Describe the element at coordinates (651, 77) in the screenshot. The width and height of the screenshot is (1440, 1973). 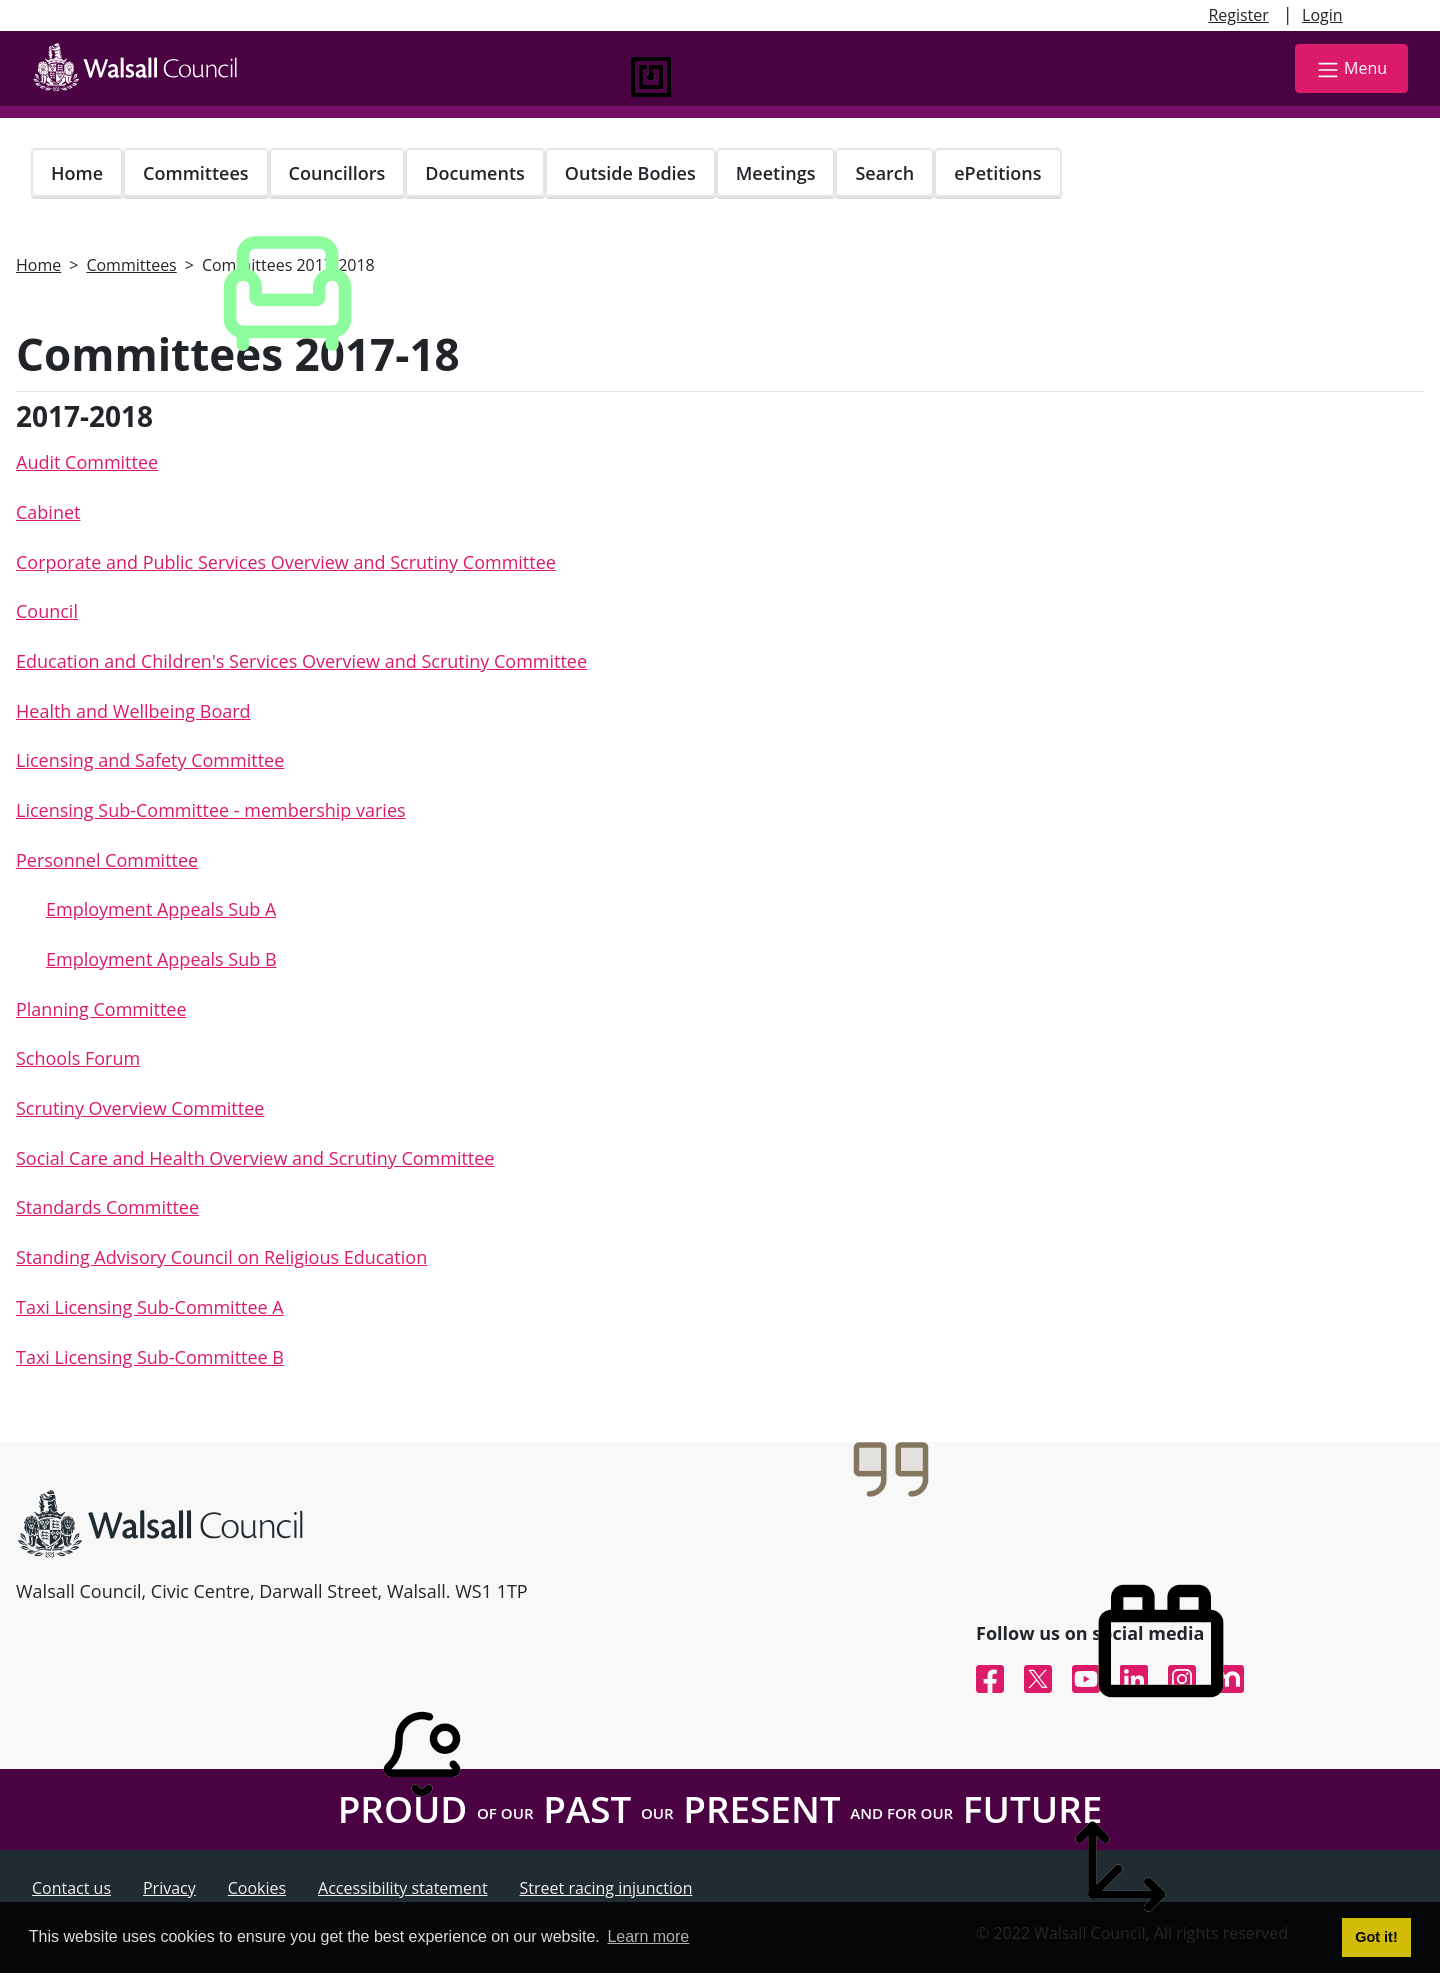
I see `tap to enable nfc connectivity` at that location.